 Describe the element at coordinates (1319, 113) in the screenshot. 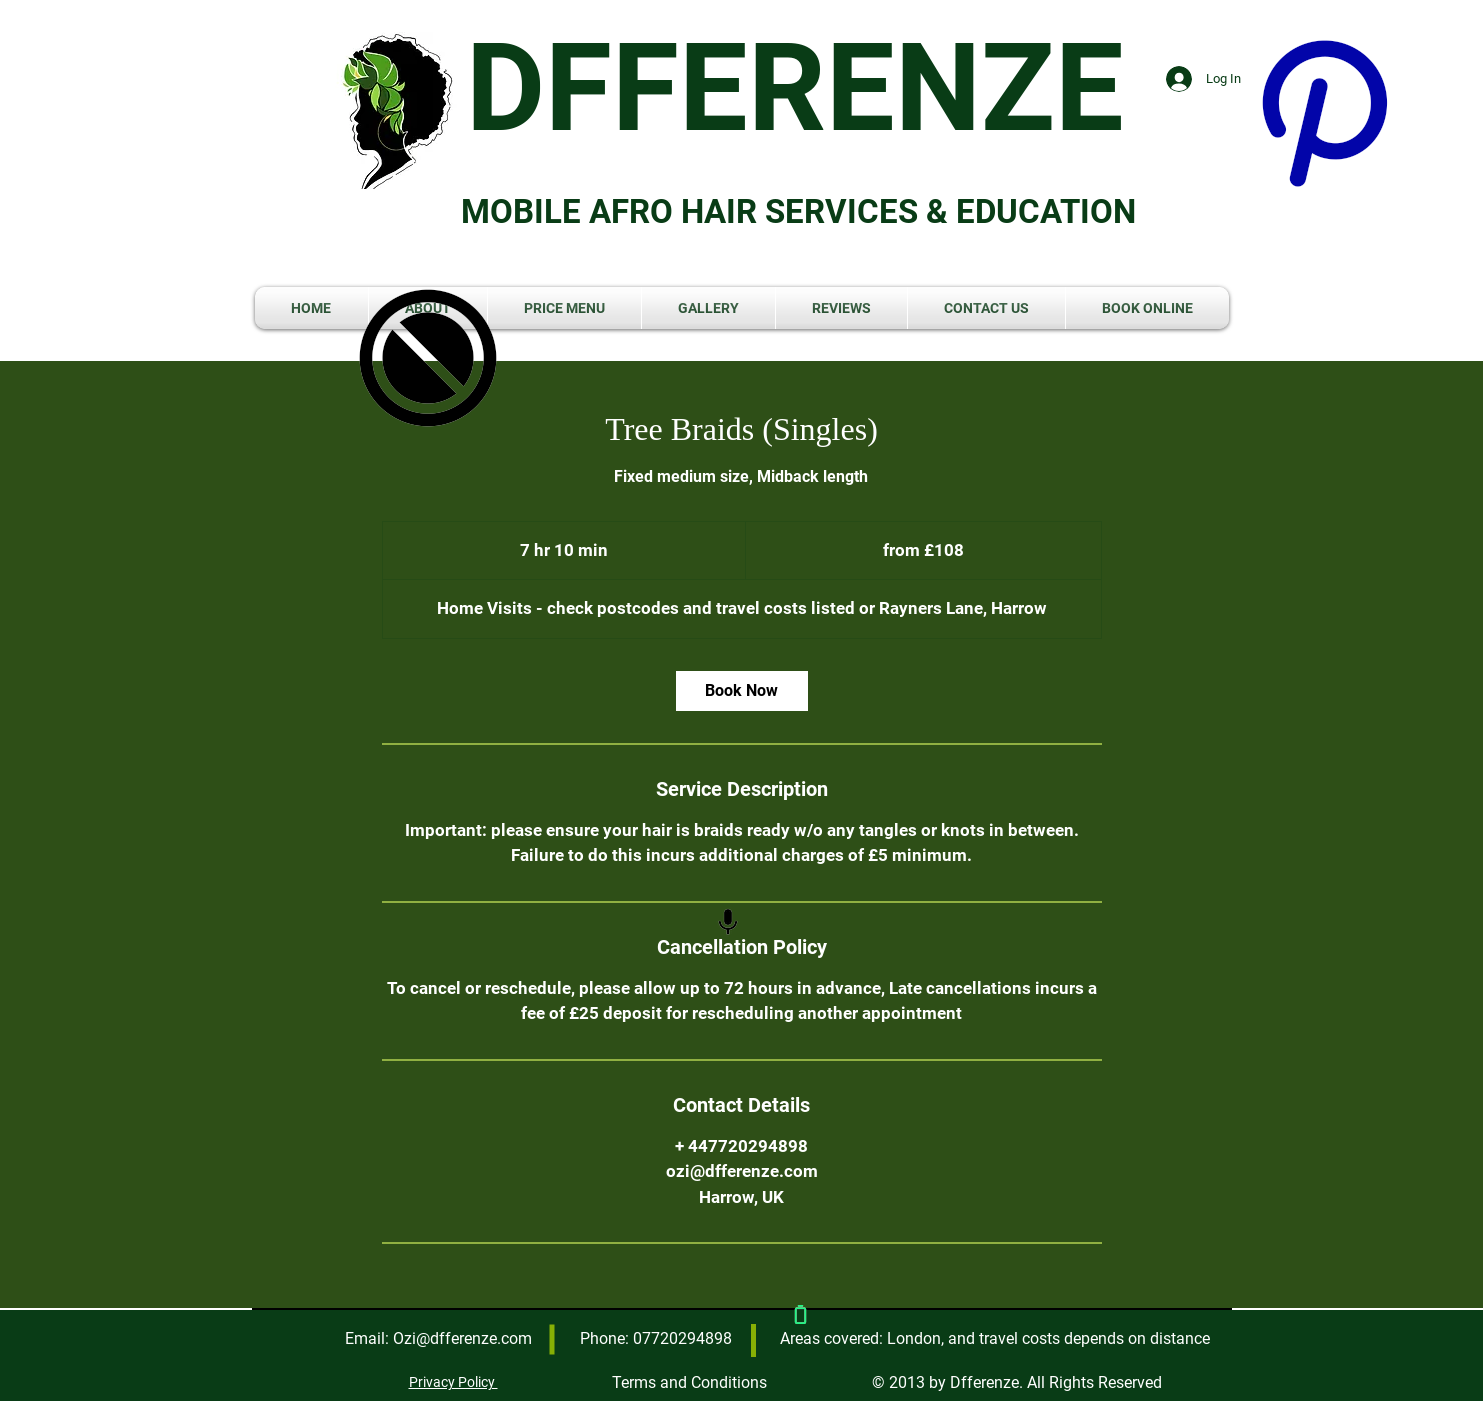

I see `open Pinterest app` at that location.